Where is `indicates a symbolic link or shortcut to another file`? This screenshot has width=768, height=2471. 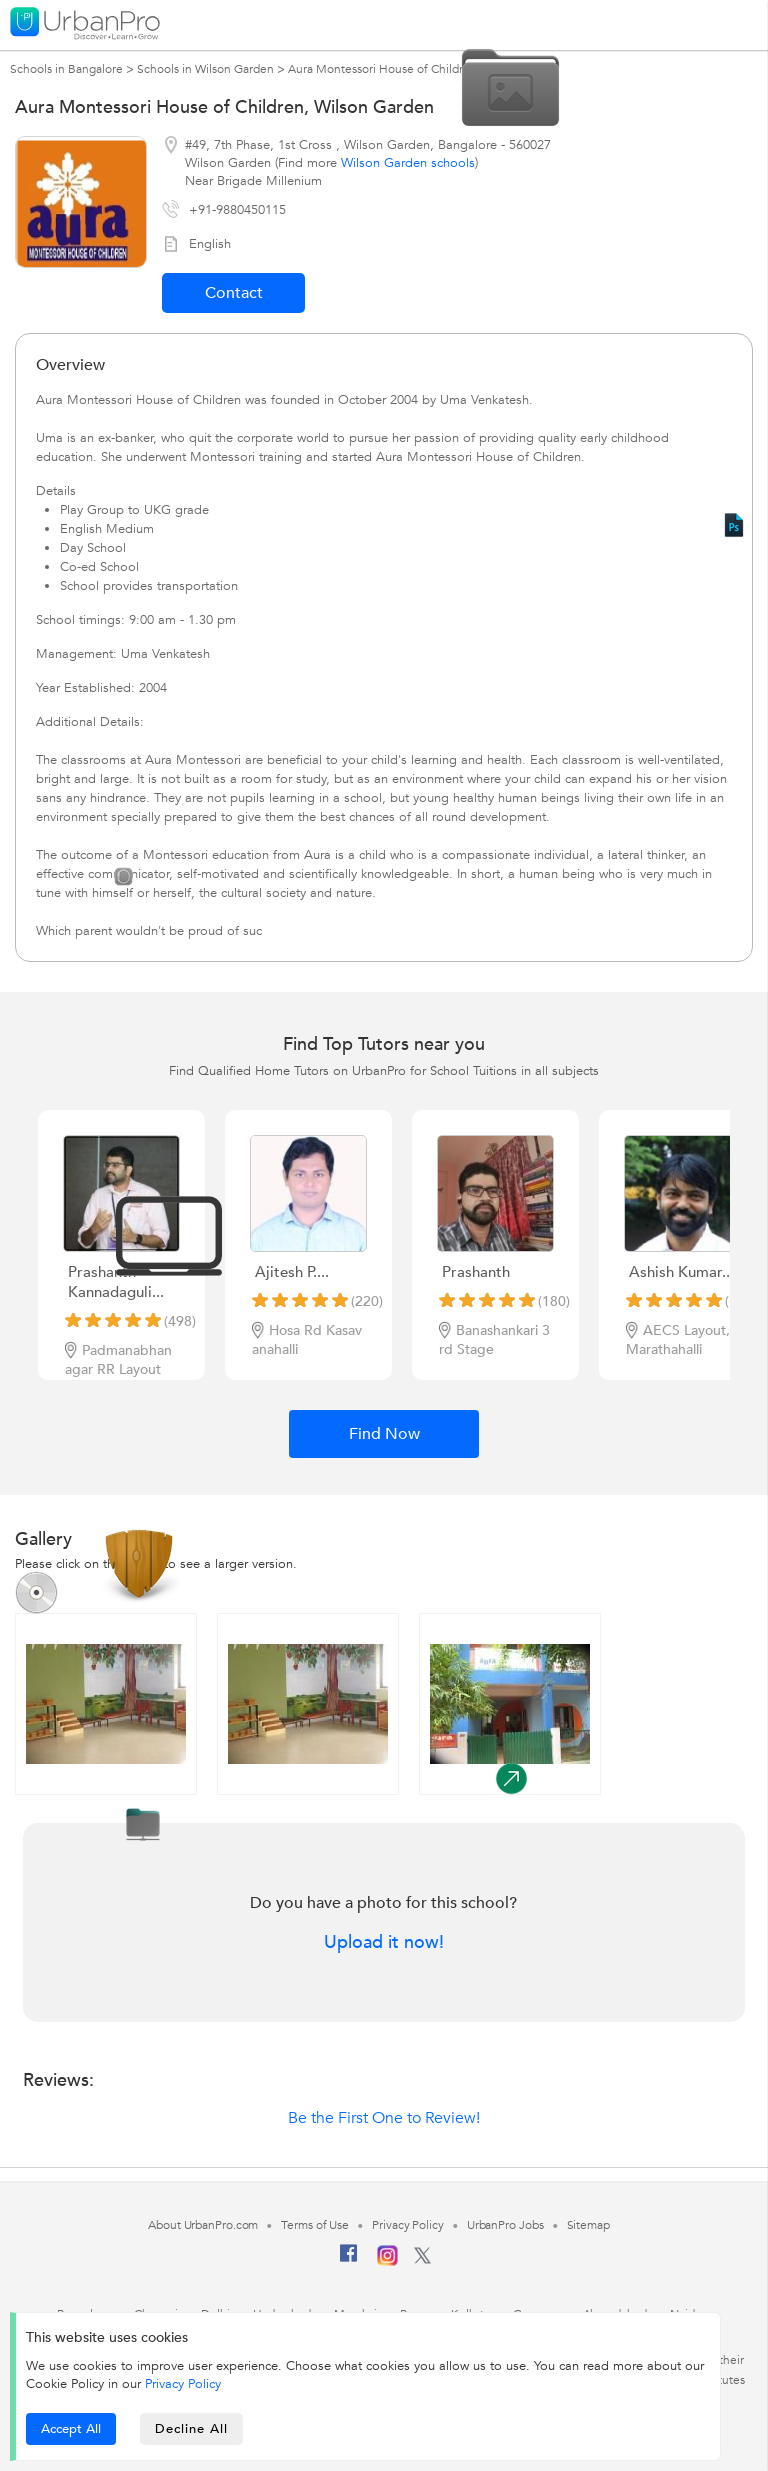 indicates a symbolic link or shortcut to another file is located at coordinates (511, 1778).